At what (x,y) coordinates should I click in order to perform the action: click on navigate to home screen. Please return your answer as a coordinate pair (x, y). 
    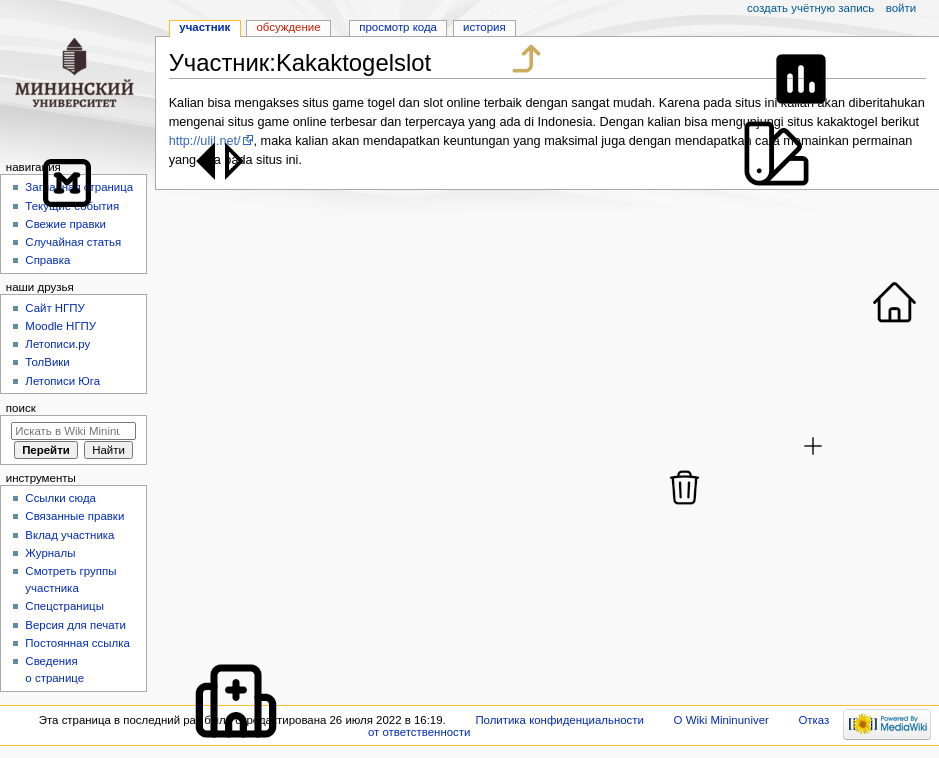
    Looking at the image, I should click on (894, 302).